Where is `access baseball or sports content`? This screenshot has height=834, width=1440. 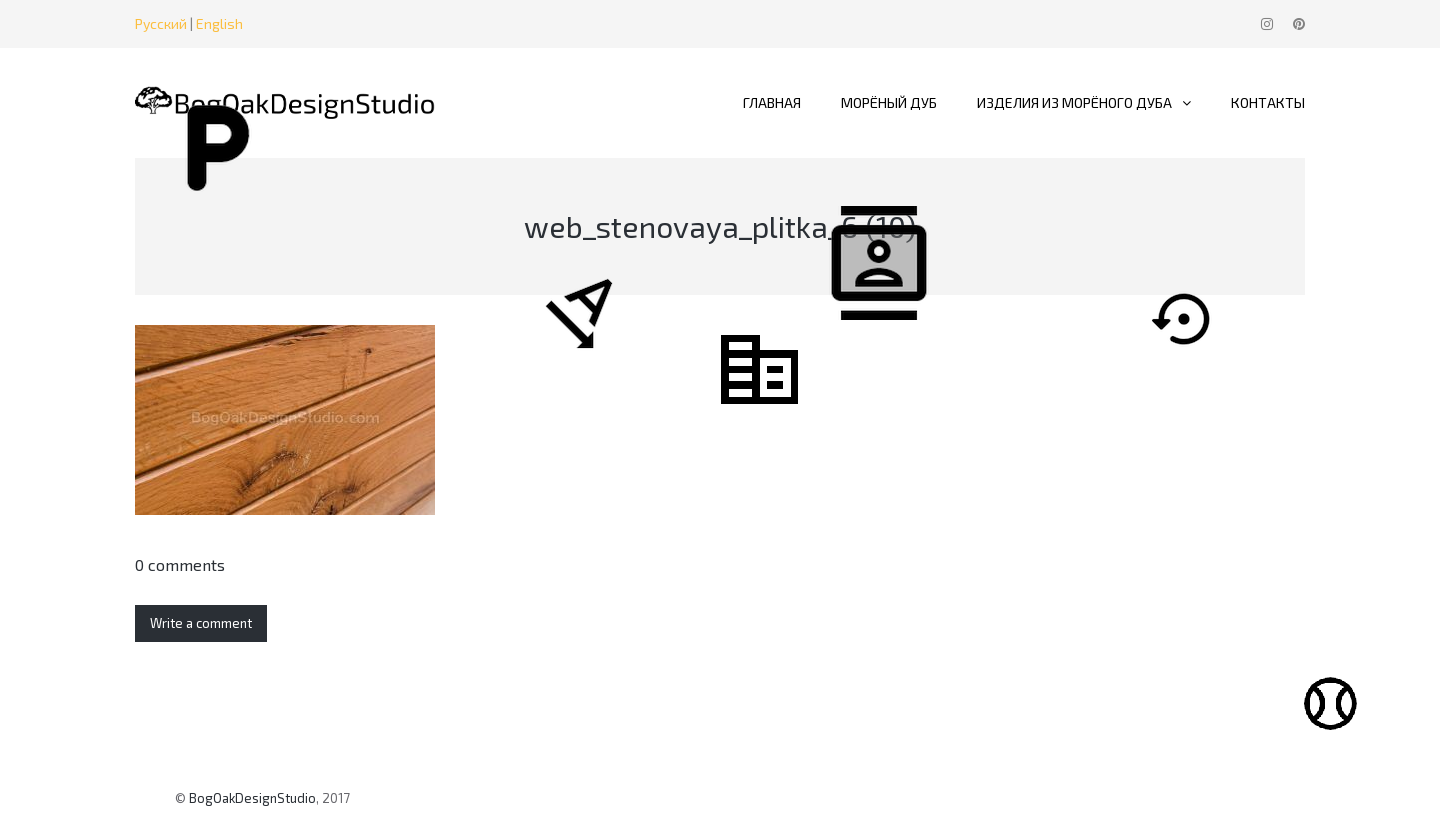
access baseball or sports content is located at coordinates (1330, 703).